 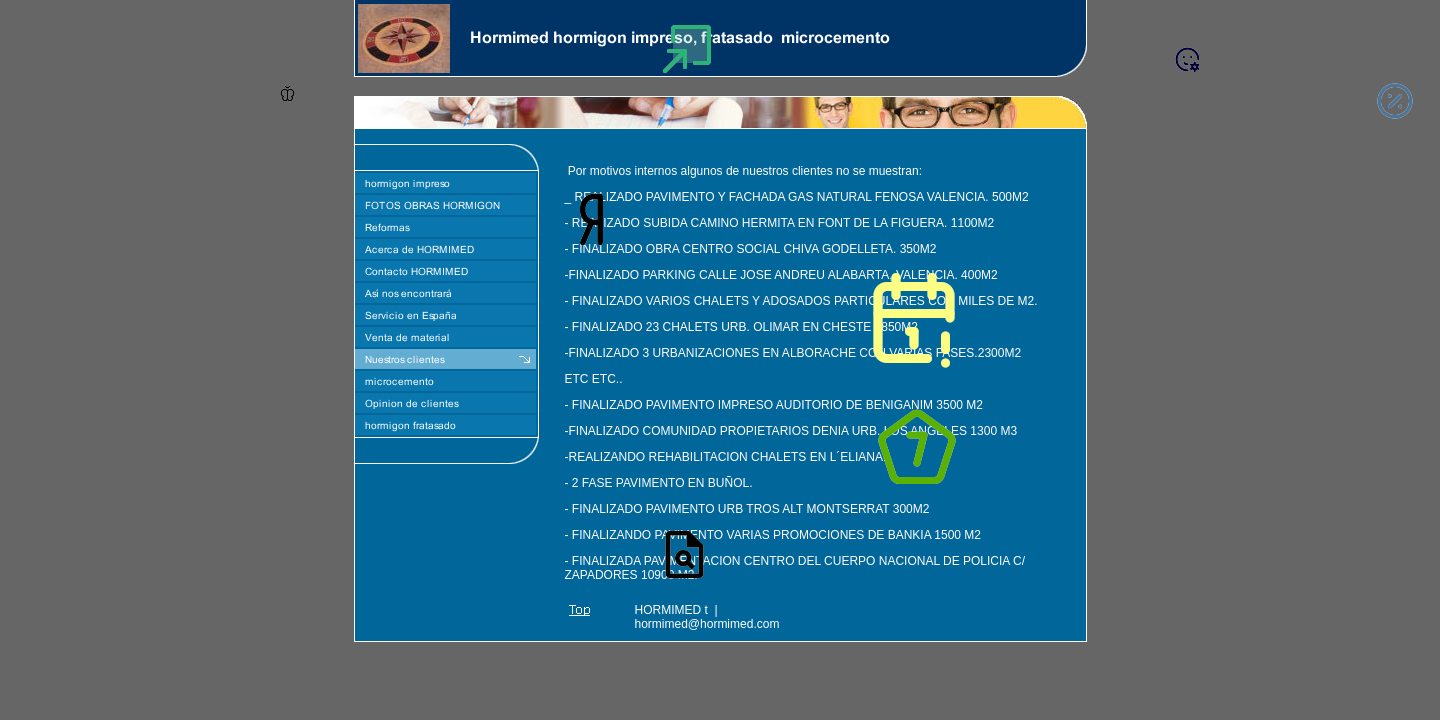 I want to click on view discount or percentage-based promotion, so click(x=1395, y=101).